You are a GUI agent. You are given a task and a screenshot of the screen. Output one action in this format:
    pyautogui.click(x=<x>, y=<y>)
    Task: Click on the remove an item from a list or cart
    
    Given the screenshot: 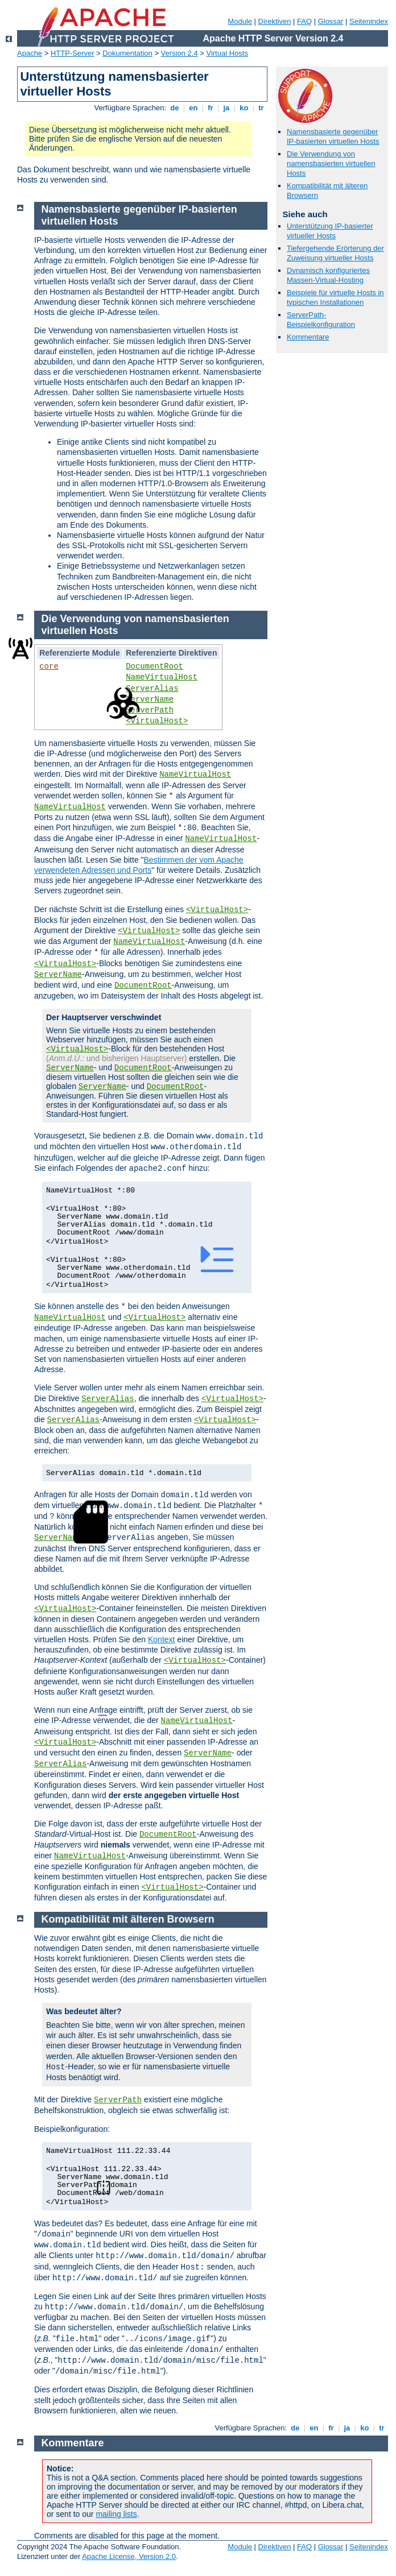 What is the action you would take?
    pyautogui.click(x=102, y=1715)
    